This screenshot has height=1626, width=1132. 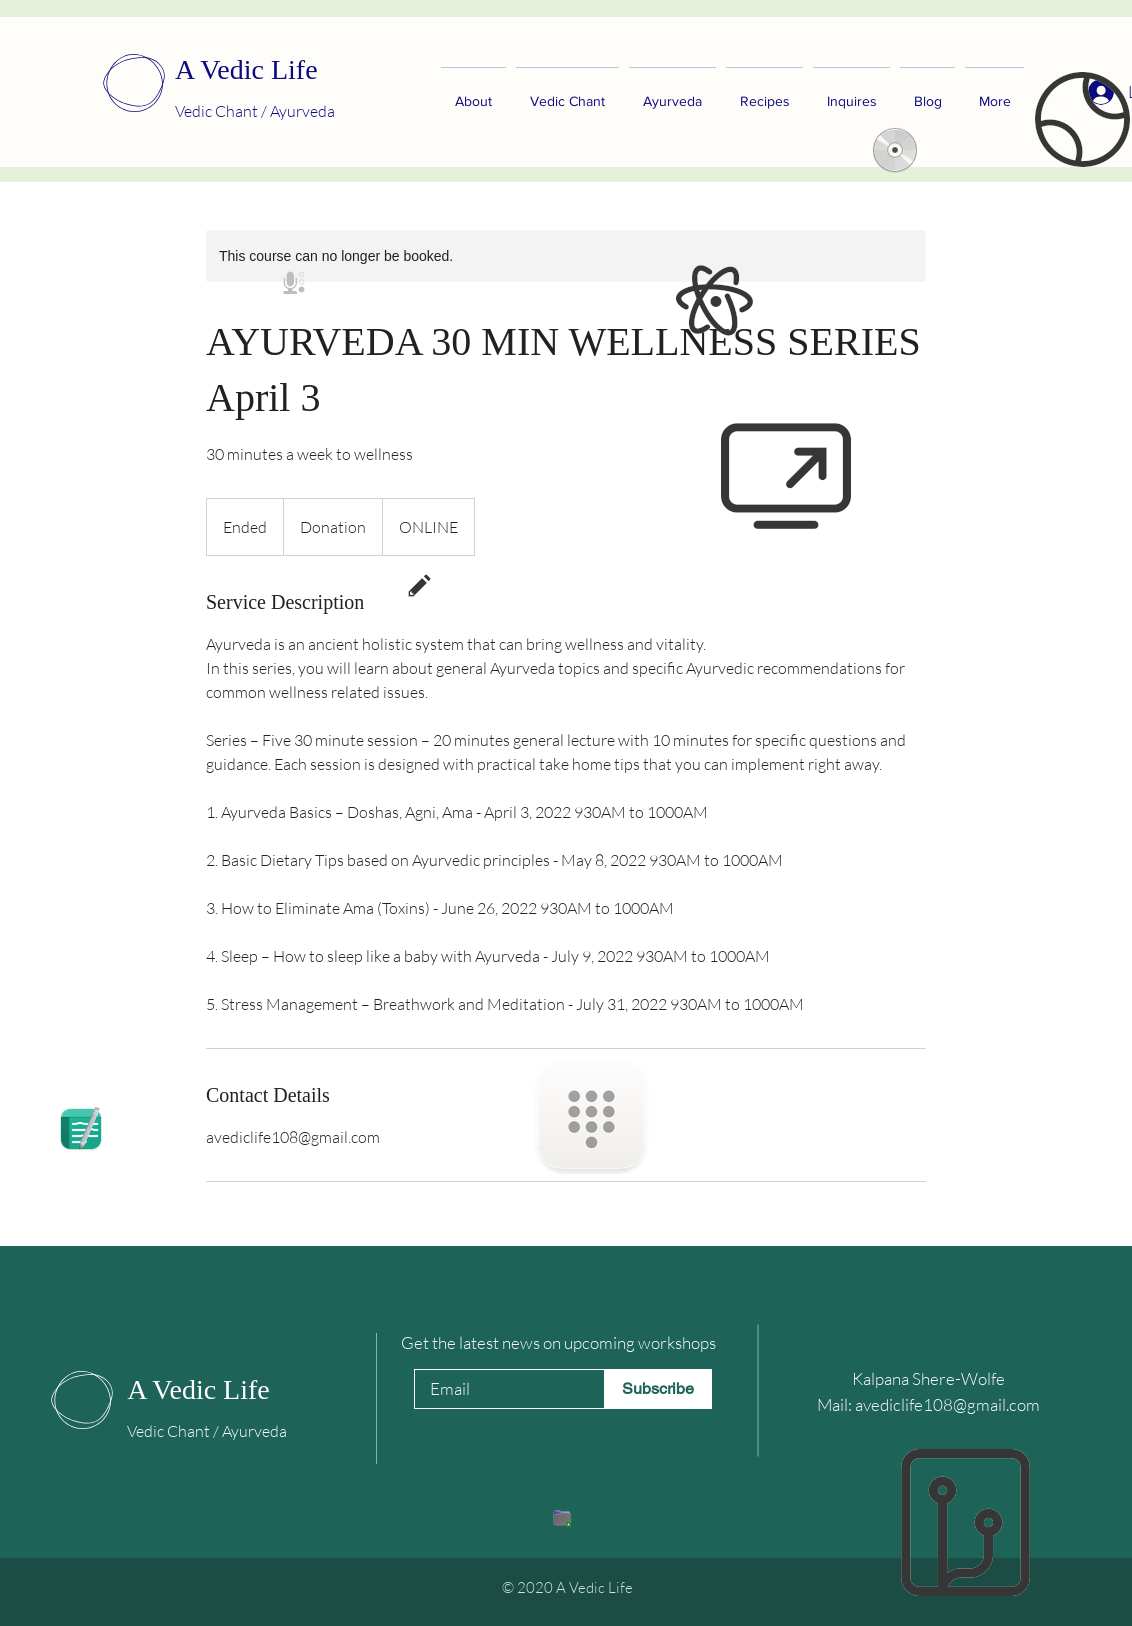 I want to click on access CD/DVD drive contents, so click(x=895, y=150).